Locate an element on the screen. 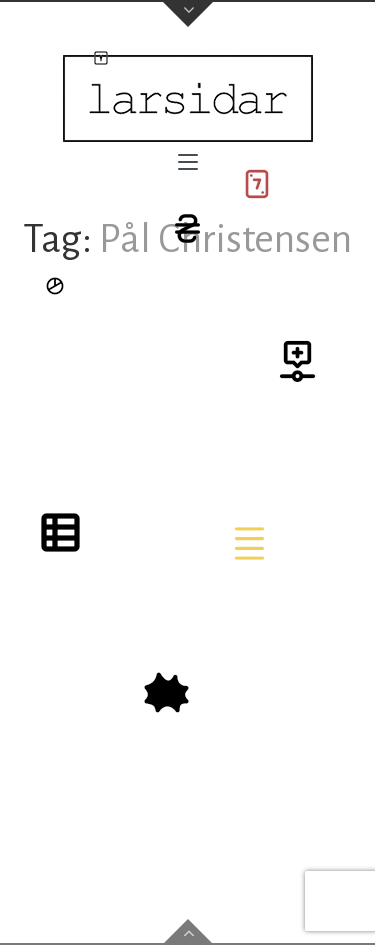  view data in list format is located at coordinates (60, 532).